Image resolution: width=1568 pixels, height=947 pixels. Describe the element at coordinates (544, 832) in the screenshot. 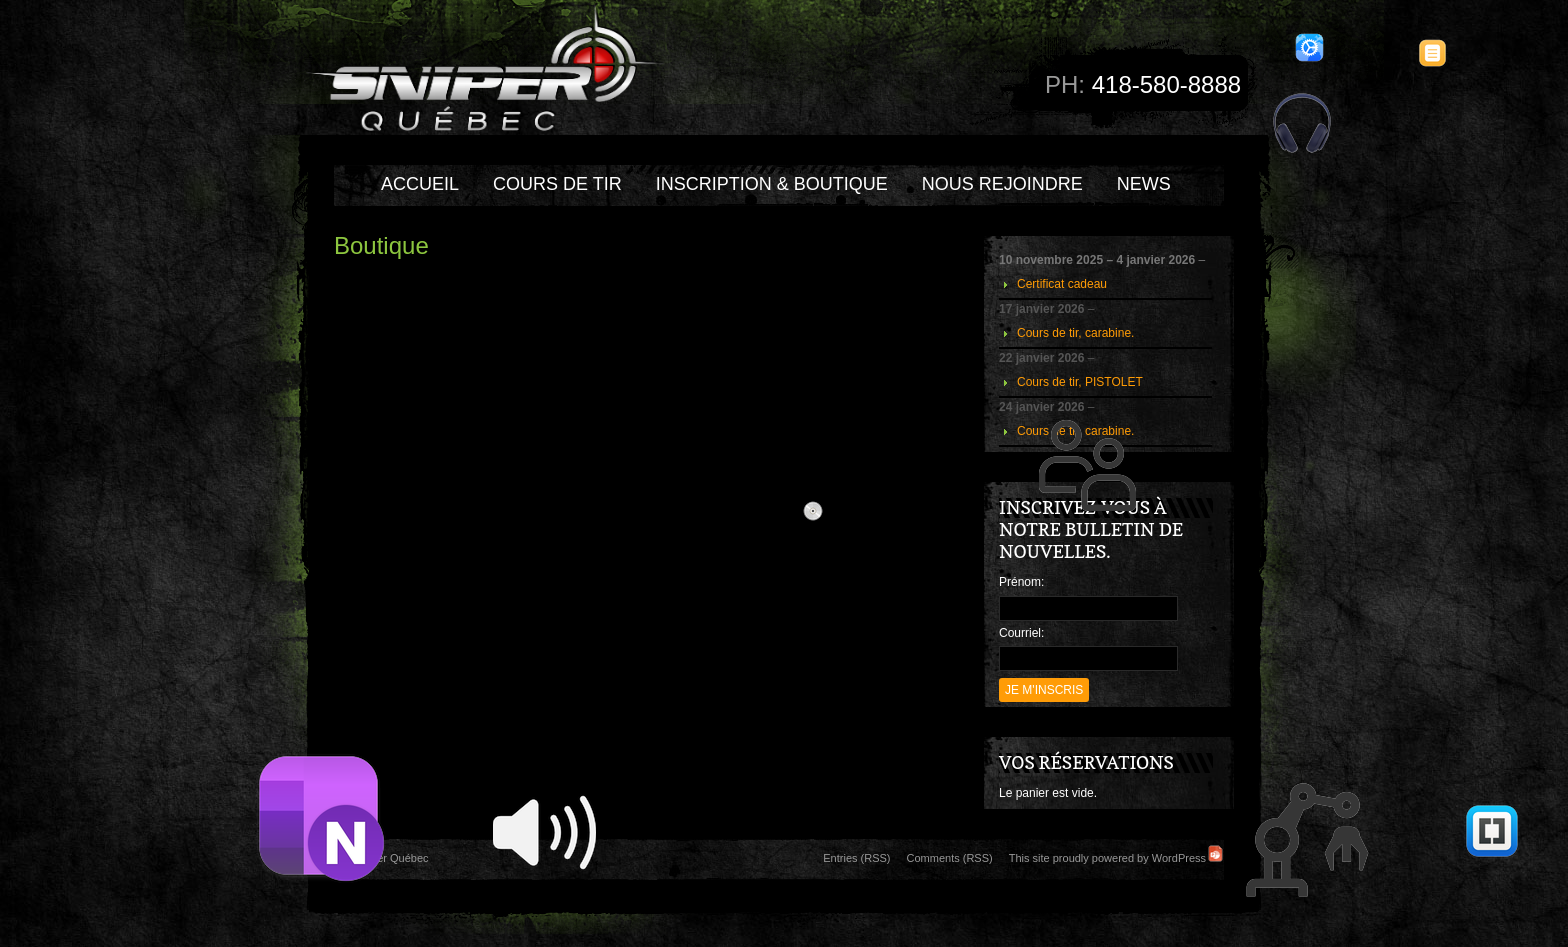

I see `indicates volume is set to high` at that location.